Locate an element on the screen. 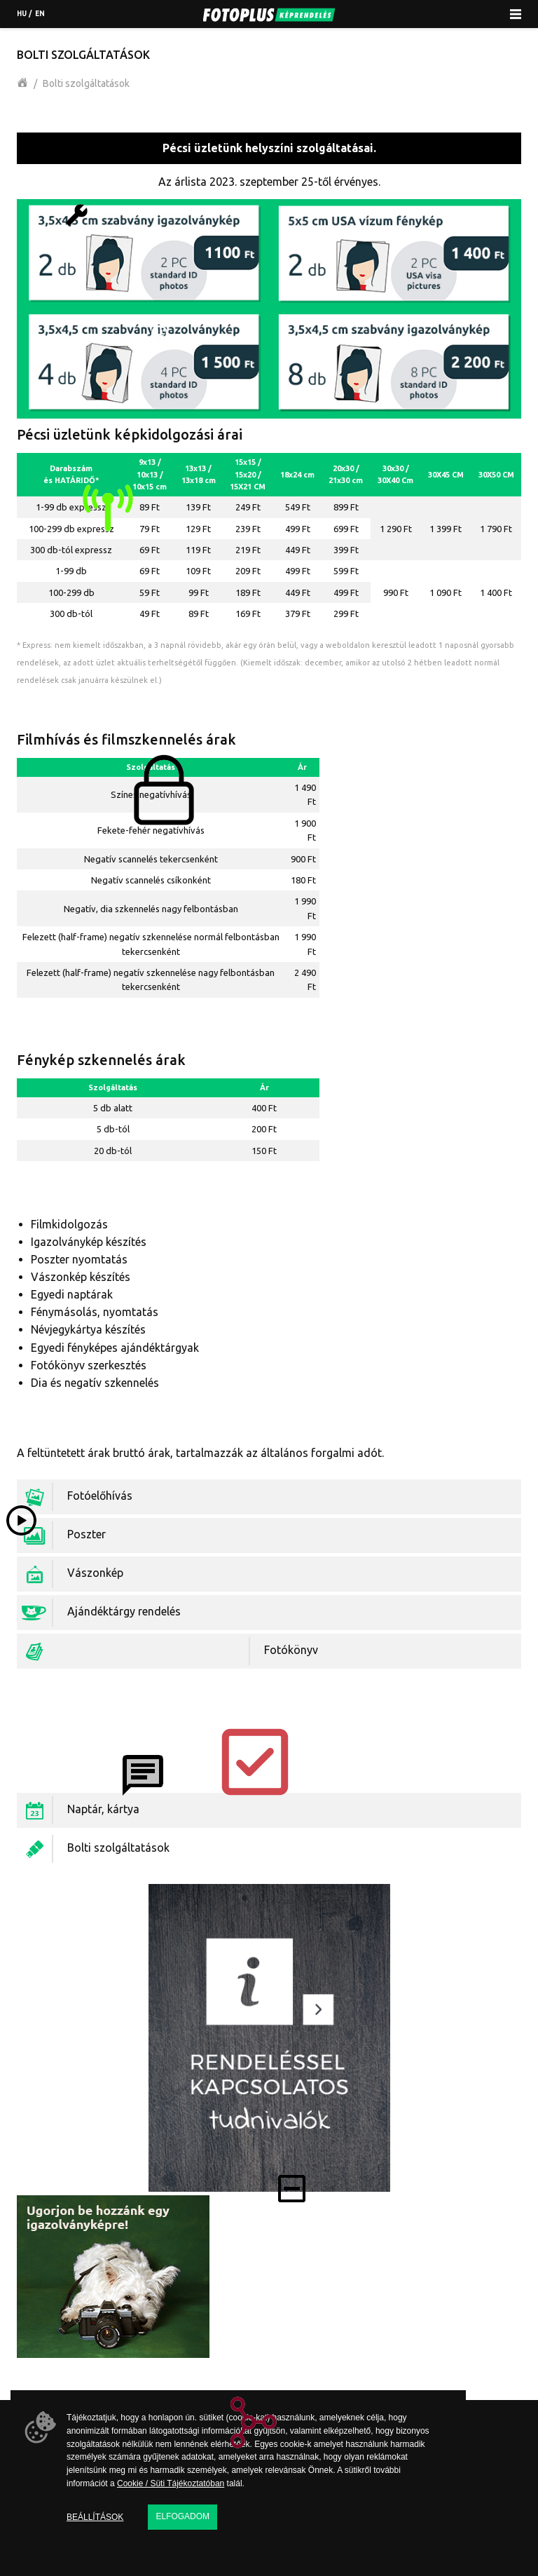 Image resolution: width=538 pixels, height=2576 pixels. access build or configuration settings is located at coordinates (76, 215).